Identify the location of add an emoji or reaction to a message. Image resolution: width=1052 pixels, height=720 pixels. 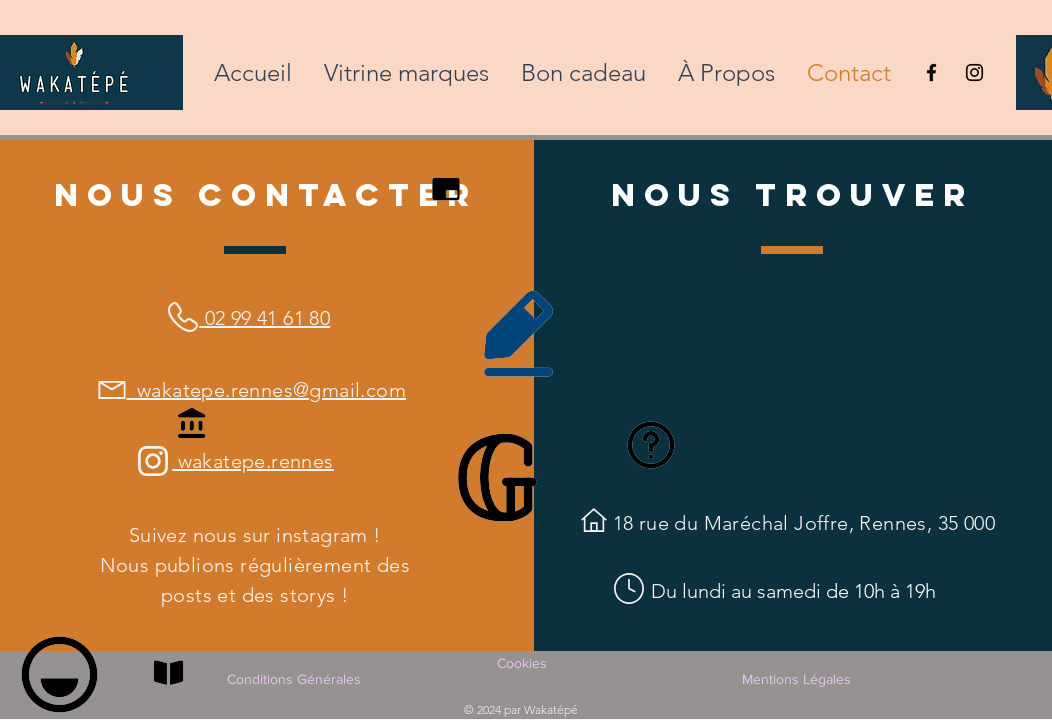
(59, 674).